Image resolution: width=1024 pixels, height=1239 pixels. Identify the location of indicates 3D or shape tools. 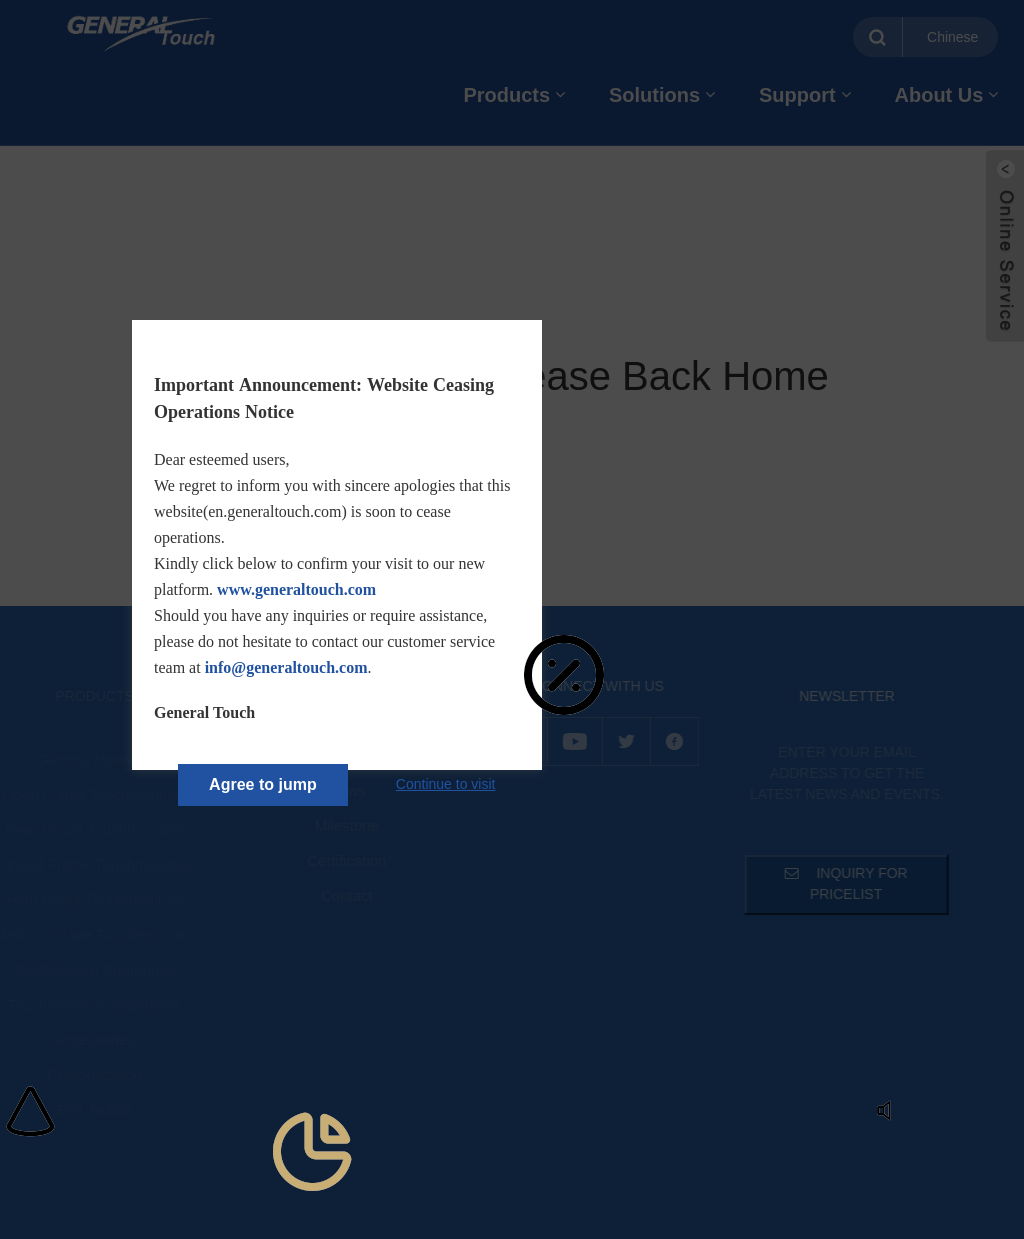
(30, 1112).